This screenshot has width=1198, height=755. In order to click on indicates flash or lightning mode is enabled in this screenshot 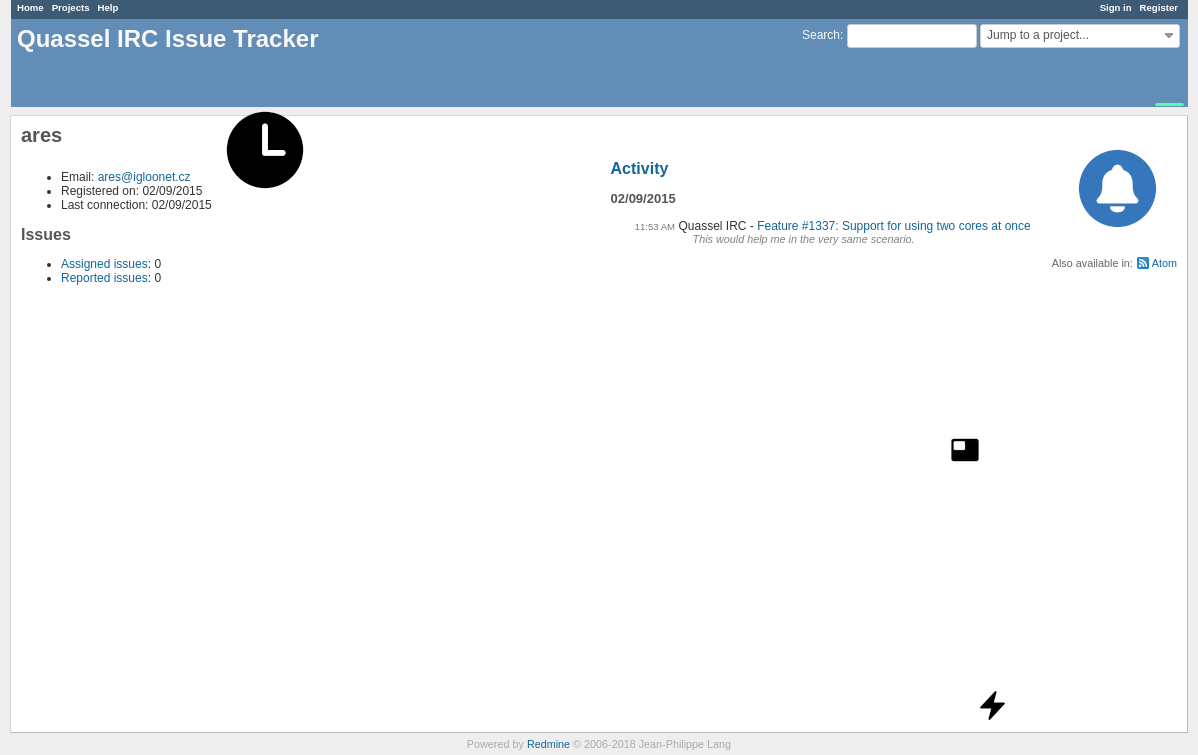, I will do `click(992, 705)`.